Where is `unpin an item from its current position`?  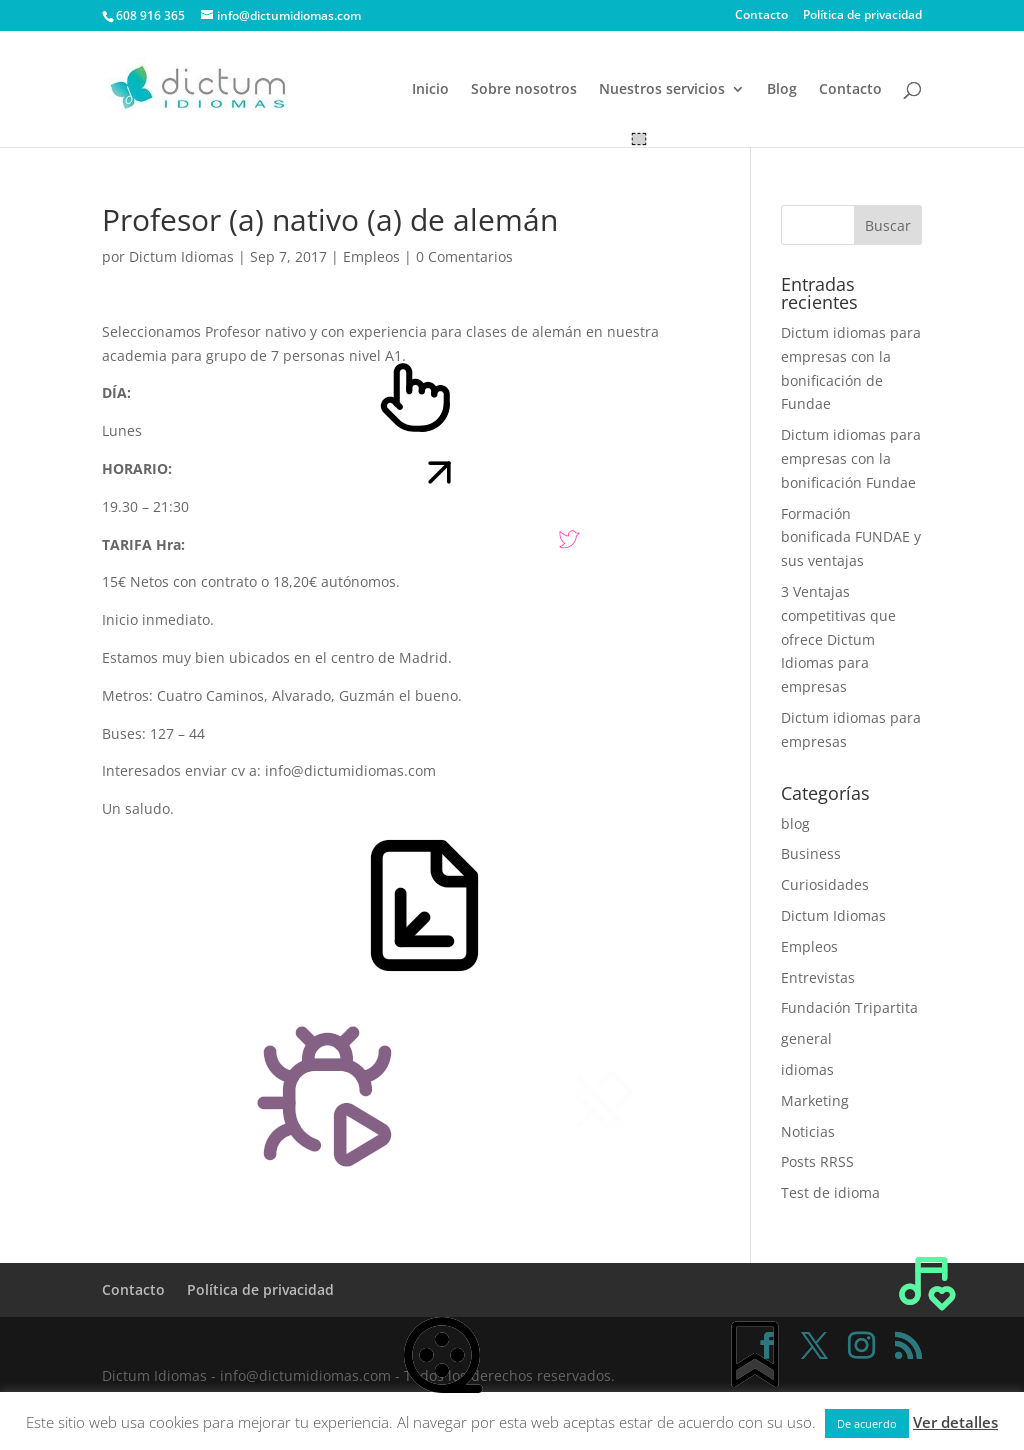
unpin an item from its current position is located at coordinates (601, 1102).